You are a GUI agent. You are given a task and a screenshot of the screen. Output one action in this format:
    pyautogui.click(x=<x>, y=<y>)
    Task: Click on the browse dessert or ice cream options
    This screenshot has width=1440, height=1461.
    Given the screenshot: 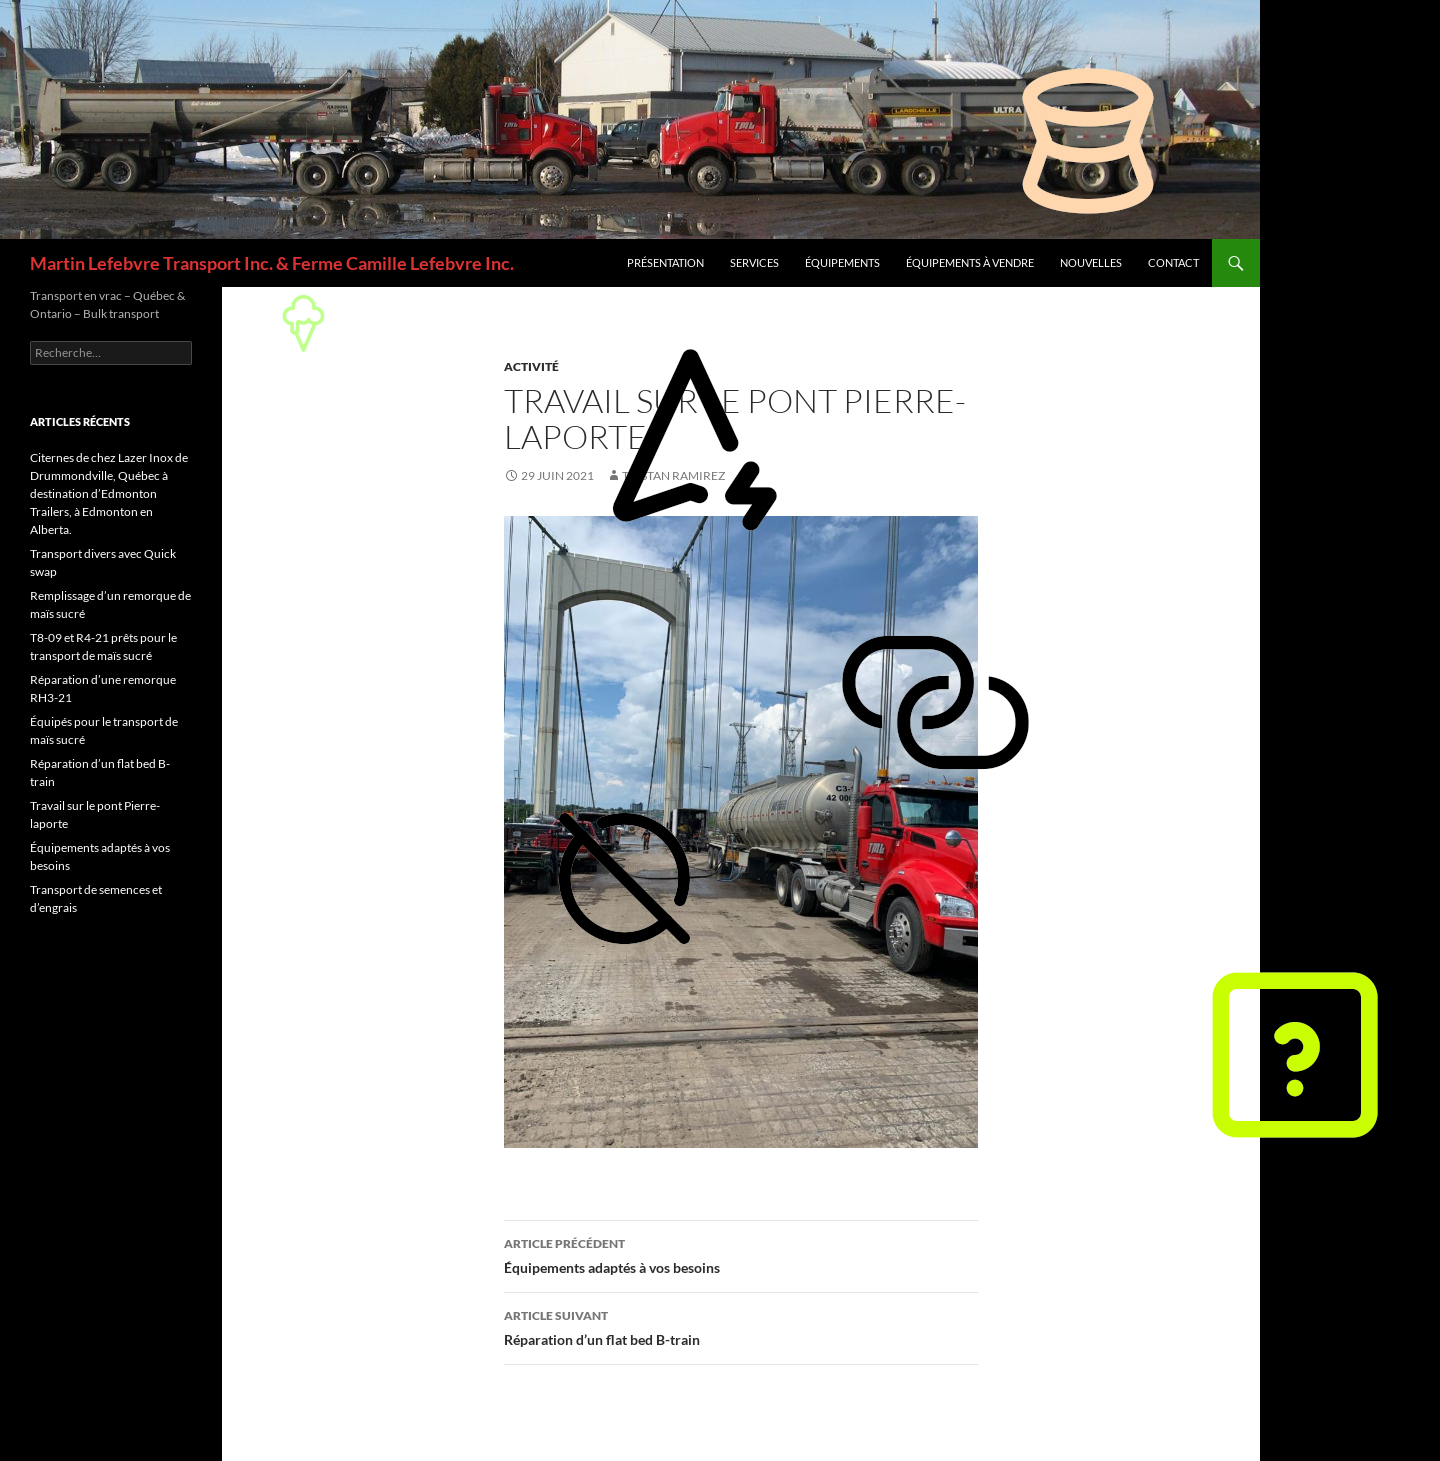 What is the action you would take?
    pyautogui.click(x=303, y=323)
    